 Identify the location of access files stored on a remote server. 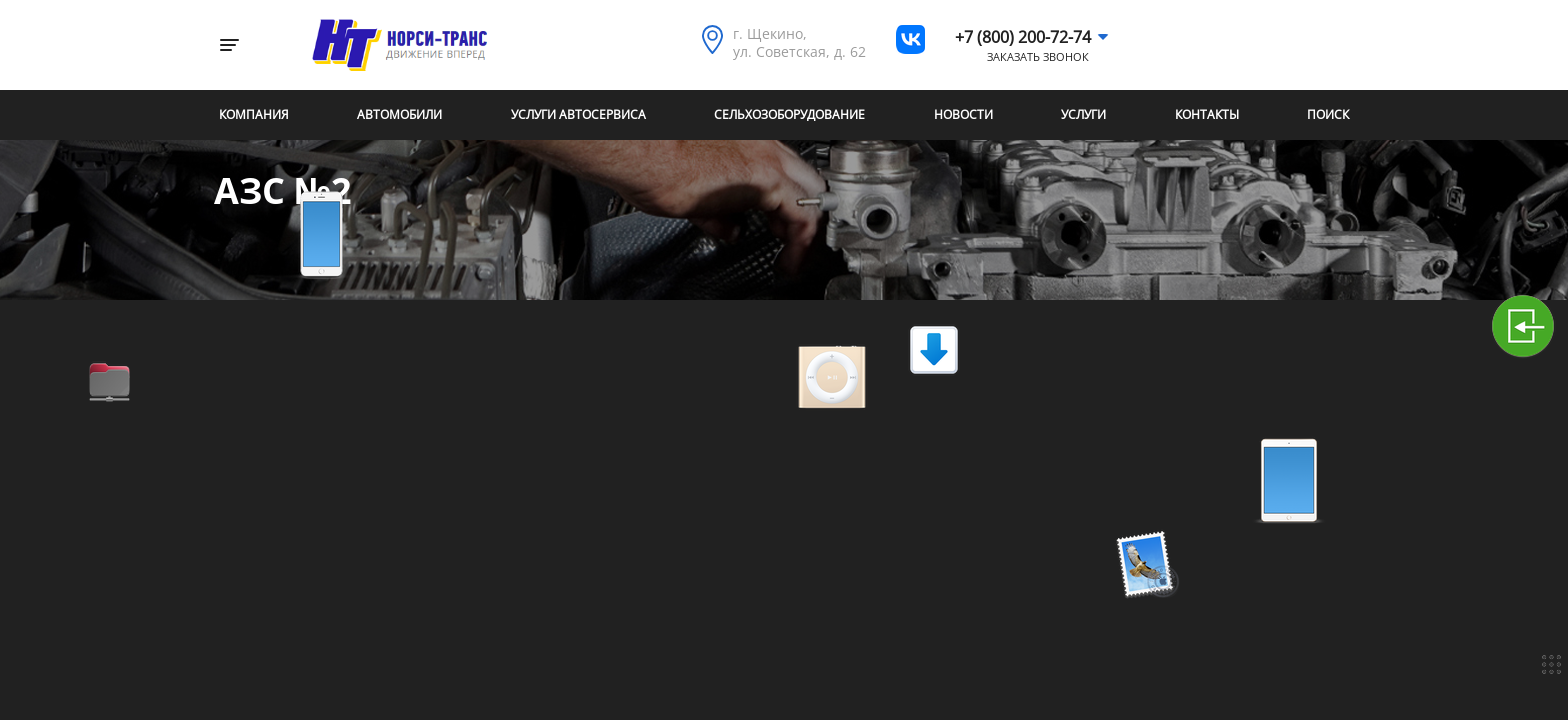
(109, 381).